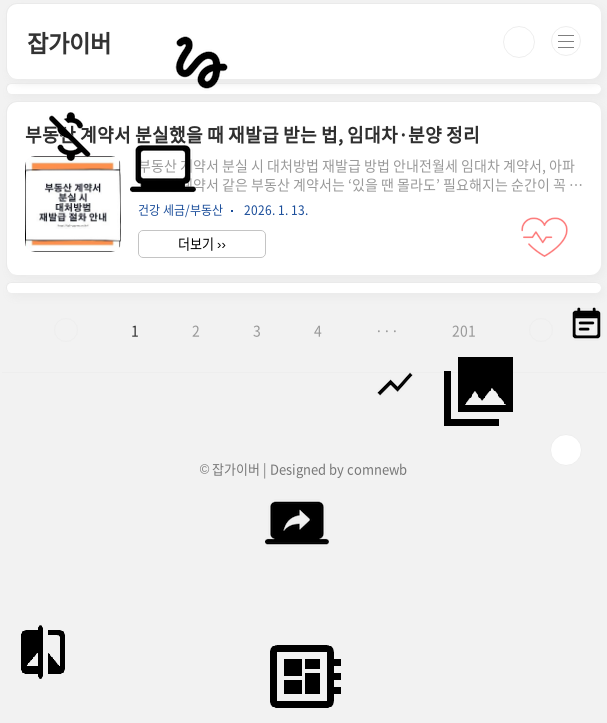  I want to click on view analytics or statistics, so click(395, 384).